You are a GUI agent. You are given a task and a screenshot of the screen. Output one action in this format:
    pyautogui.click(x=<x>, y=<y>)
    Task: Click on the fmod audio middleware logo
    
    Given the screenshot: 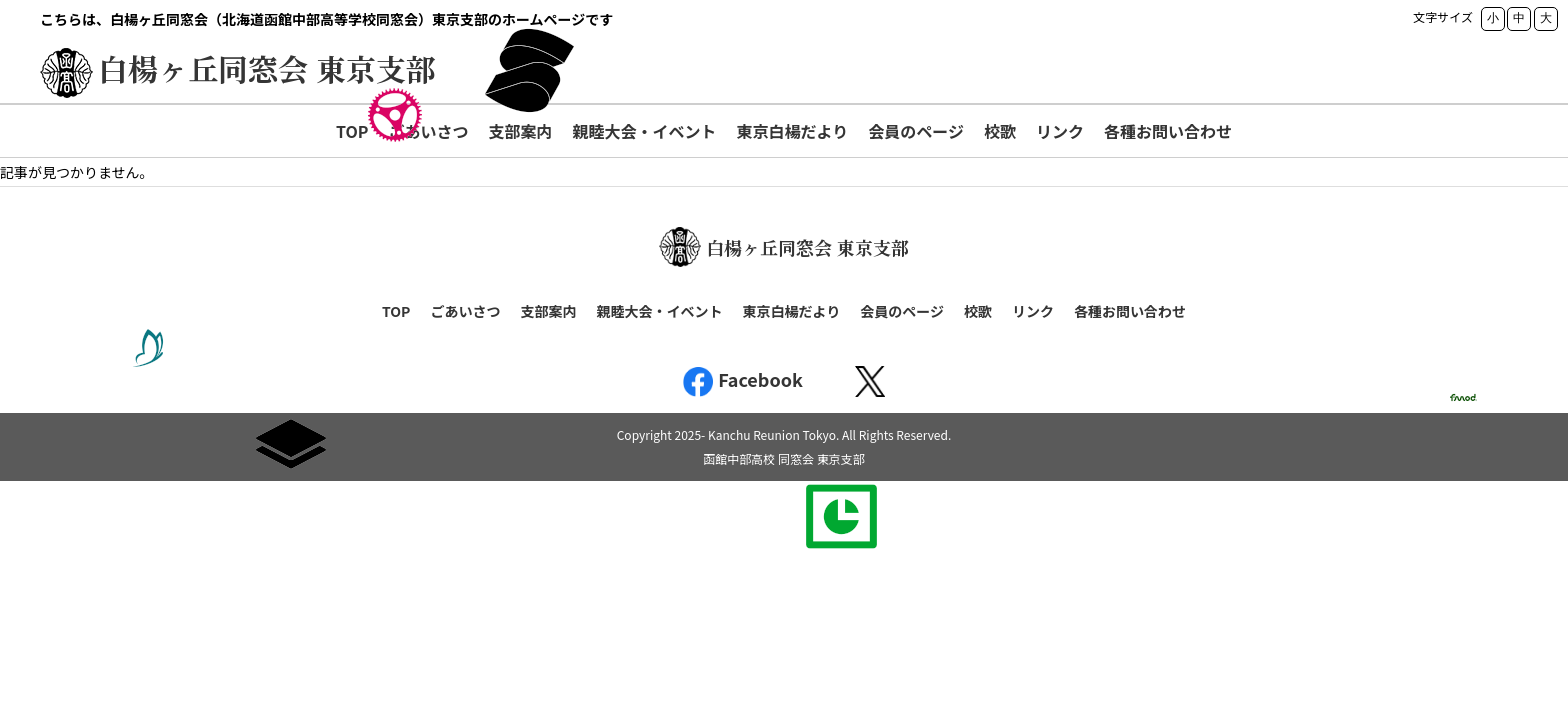 What is the action you would take?
    pyautogui.click(x=1463, y=397)
    